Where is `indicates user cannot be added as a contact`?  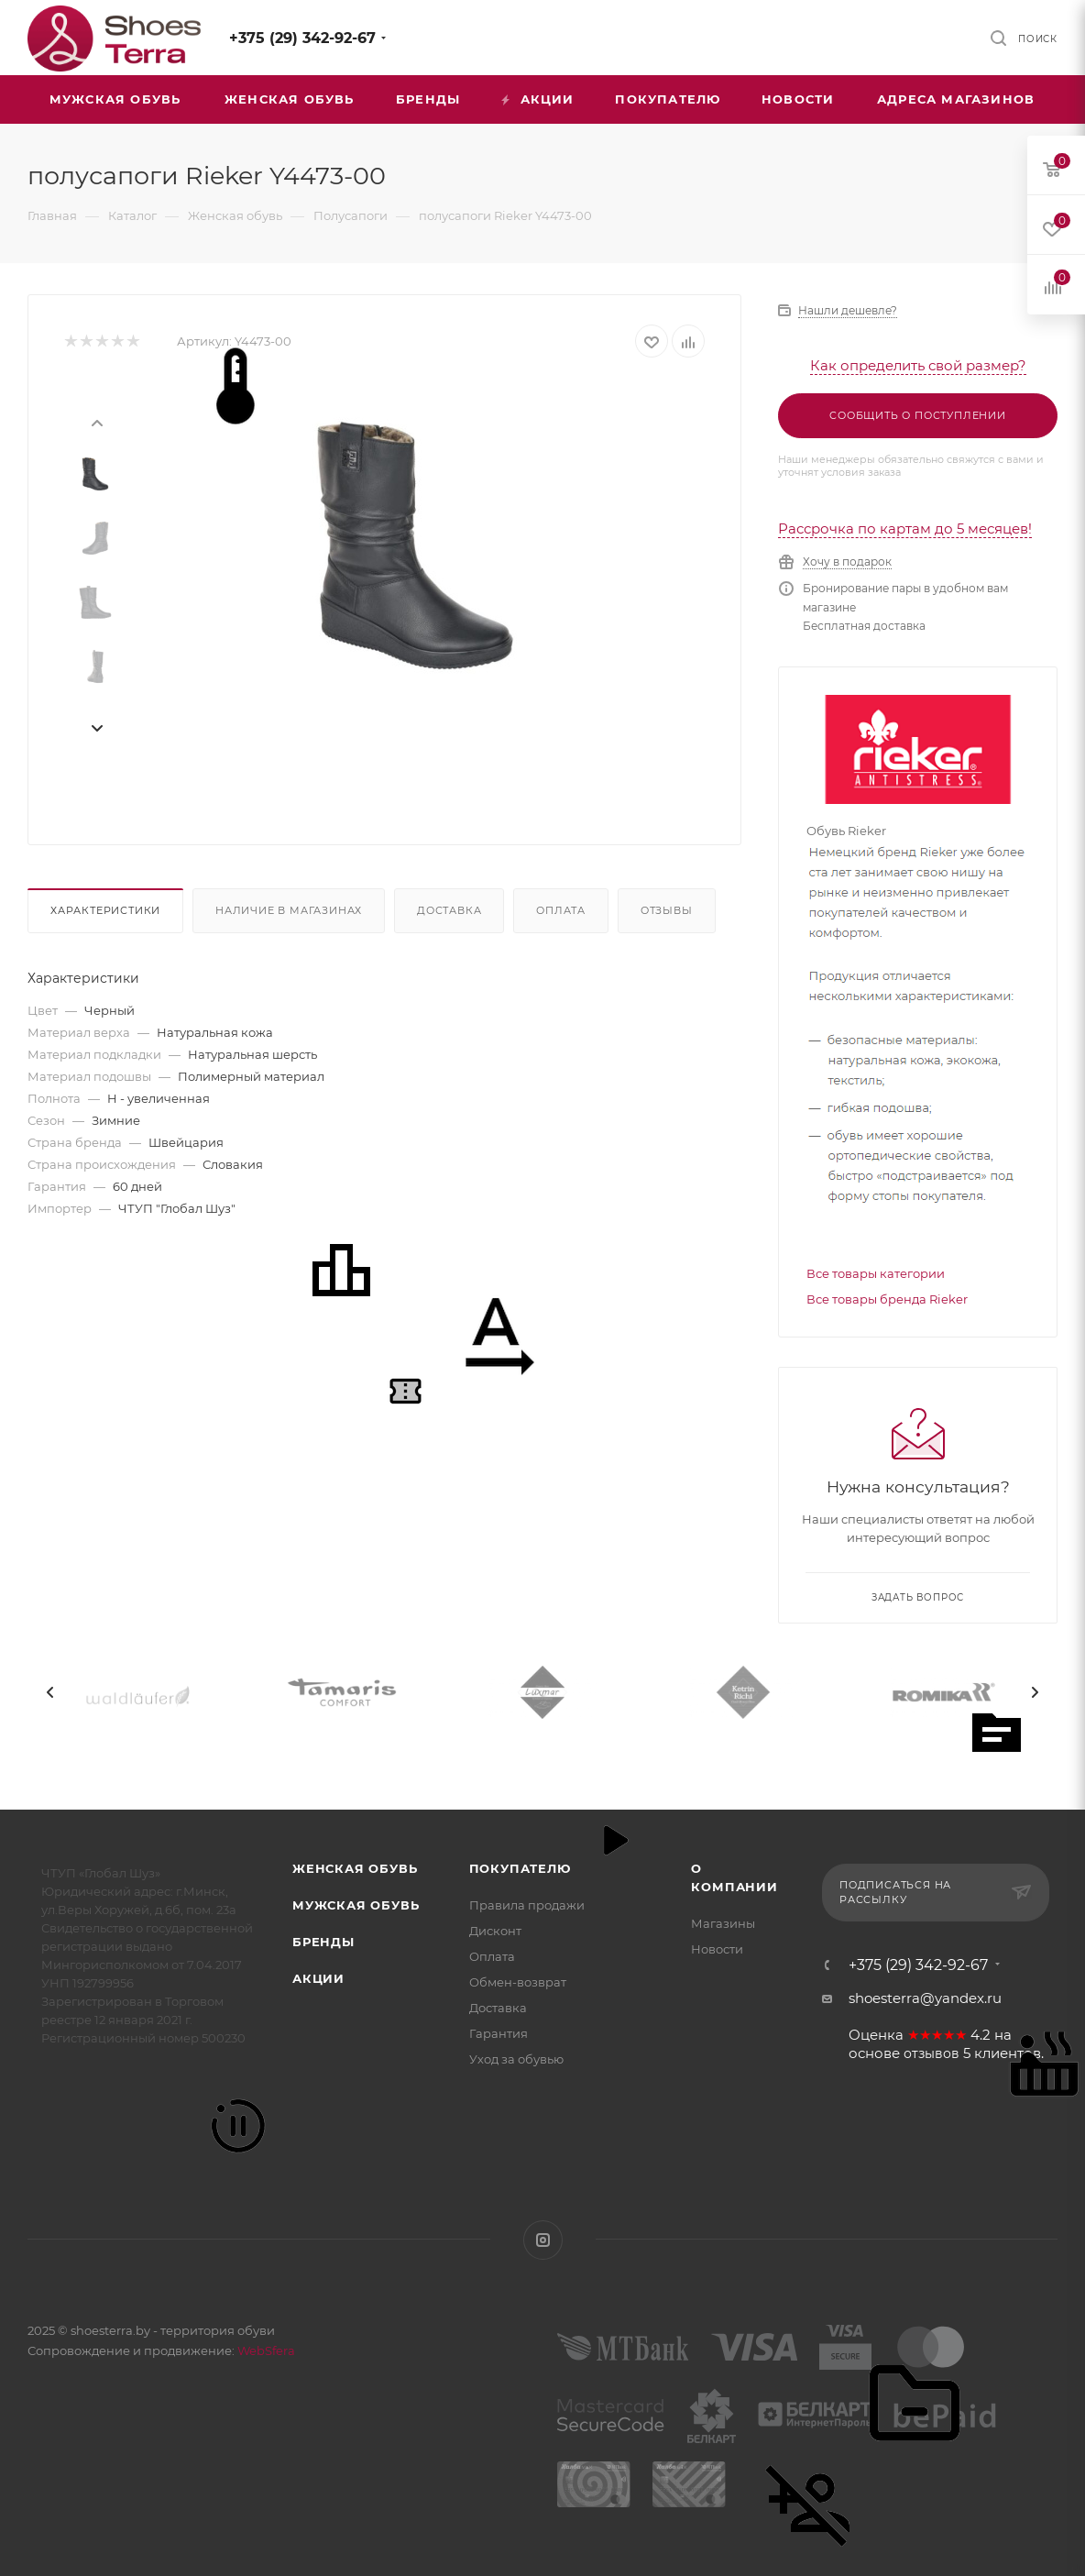
indicates user cannot be added as a contact is located at coordinates (809, 2503).